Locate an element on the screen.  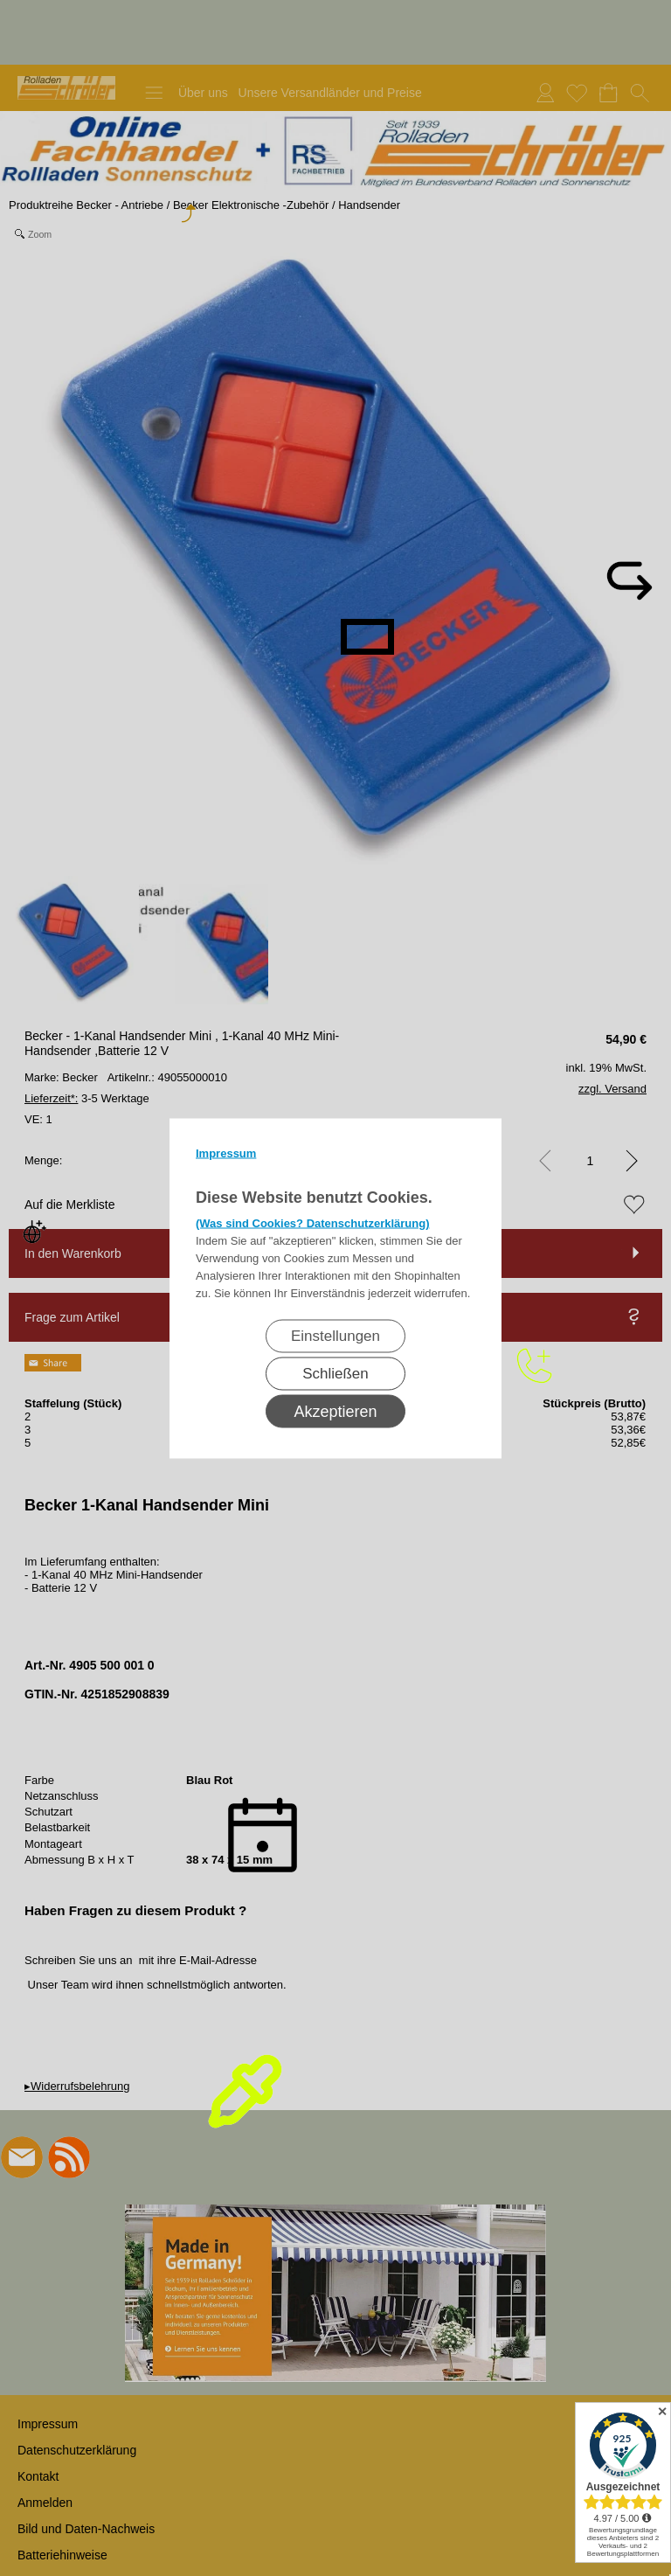
pick a color from the canvas is located at coordinates (245, 2091).